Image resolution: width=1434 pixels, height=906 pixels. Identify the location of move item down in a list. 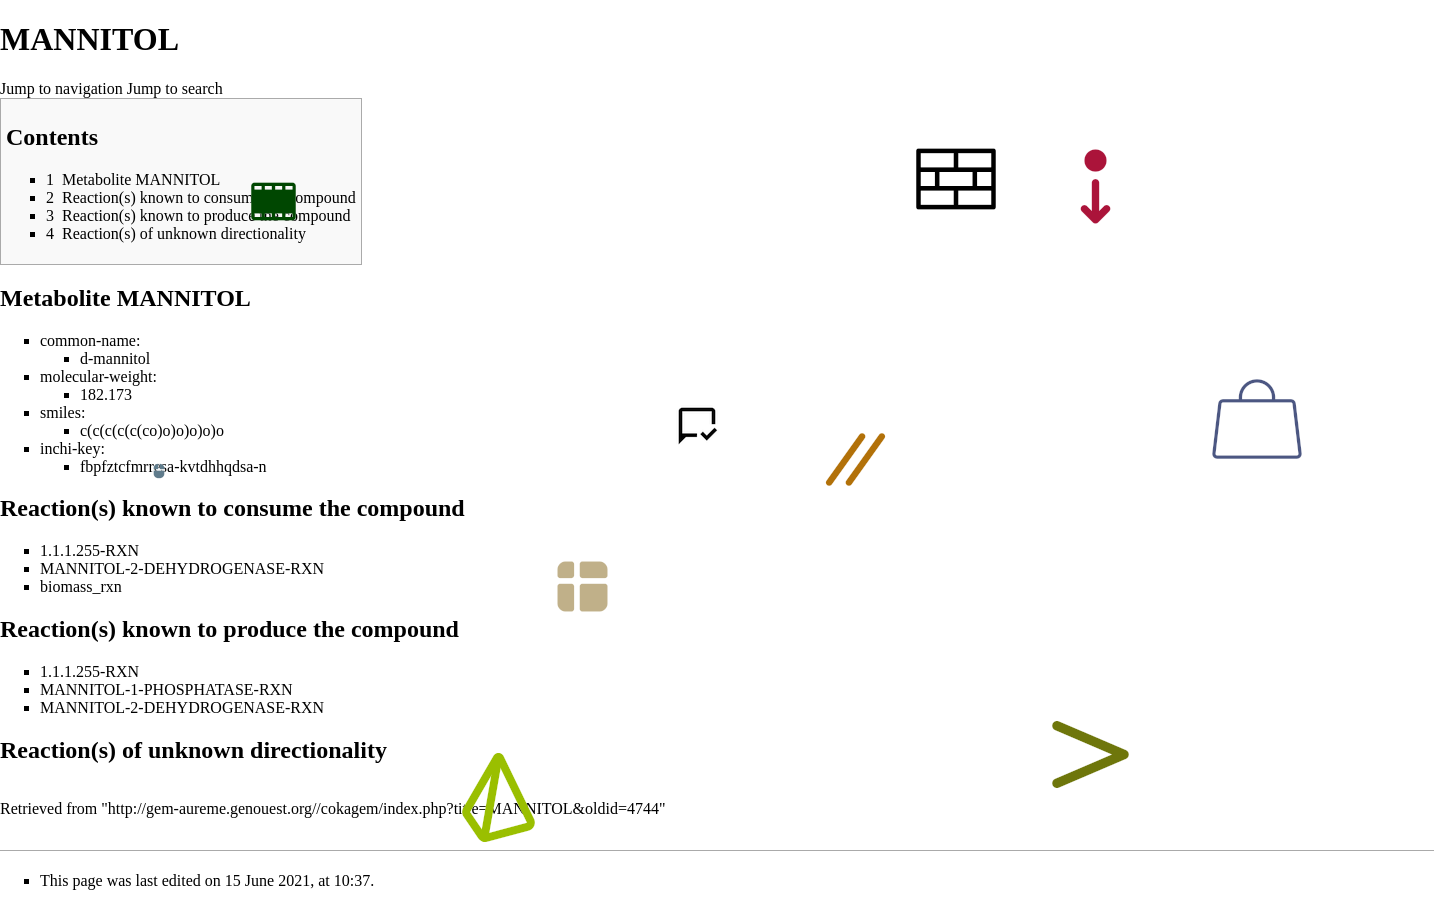
(1095, 186).